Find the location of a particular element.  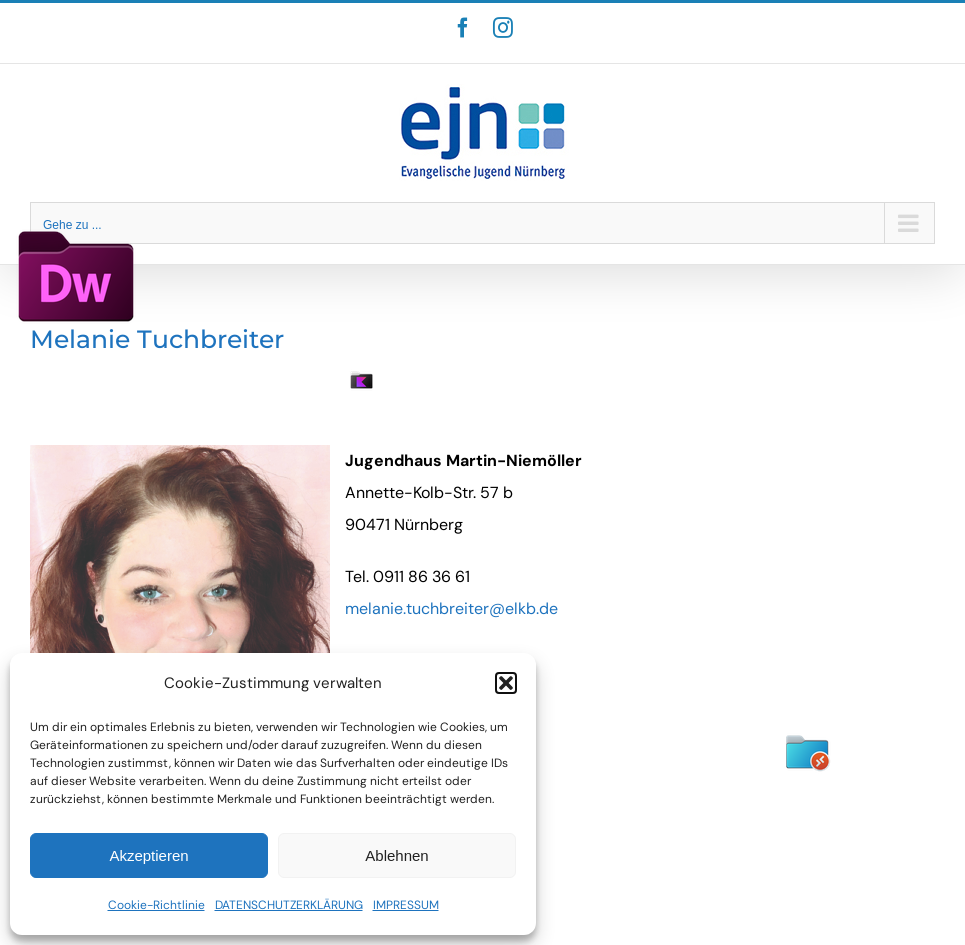

open kotlin project folder is located at coordinates (361, 380).